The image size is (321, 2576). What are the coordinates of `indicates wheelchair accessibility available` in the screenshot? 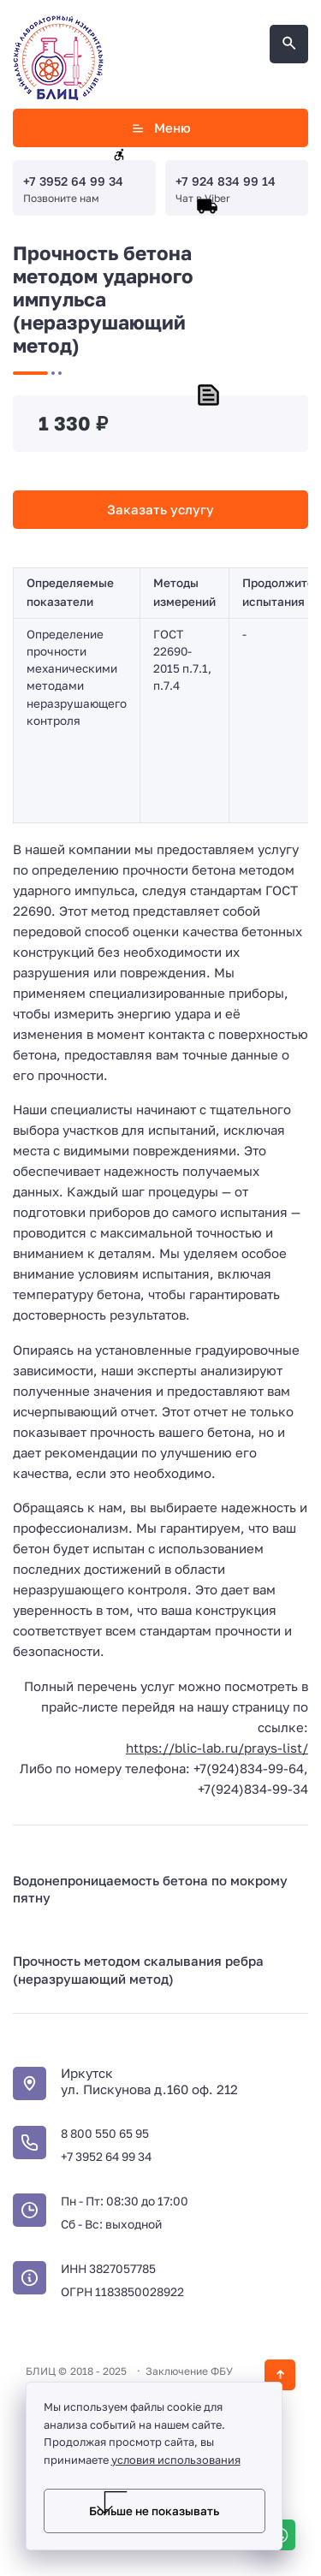 It's located at (118, 154).